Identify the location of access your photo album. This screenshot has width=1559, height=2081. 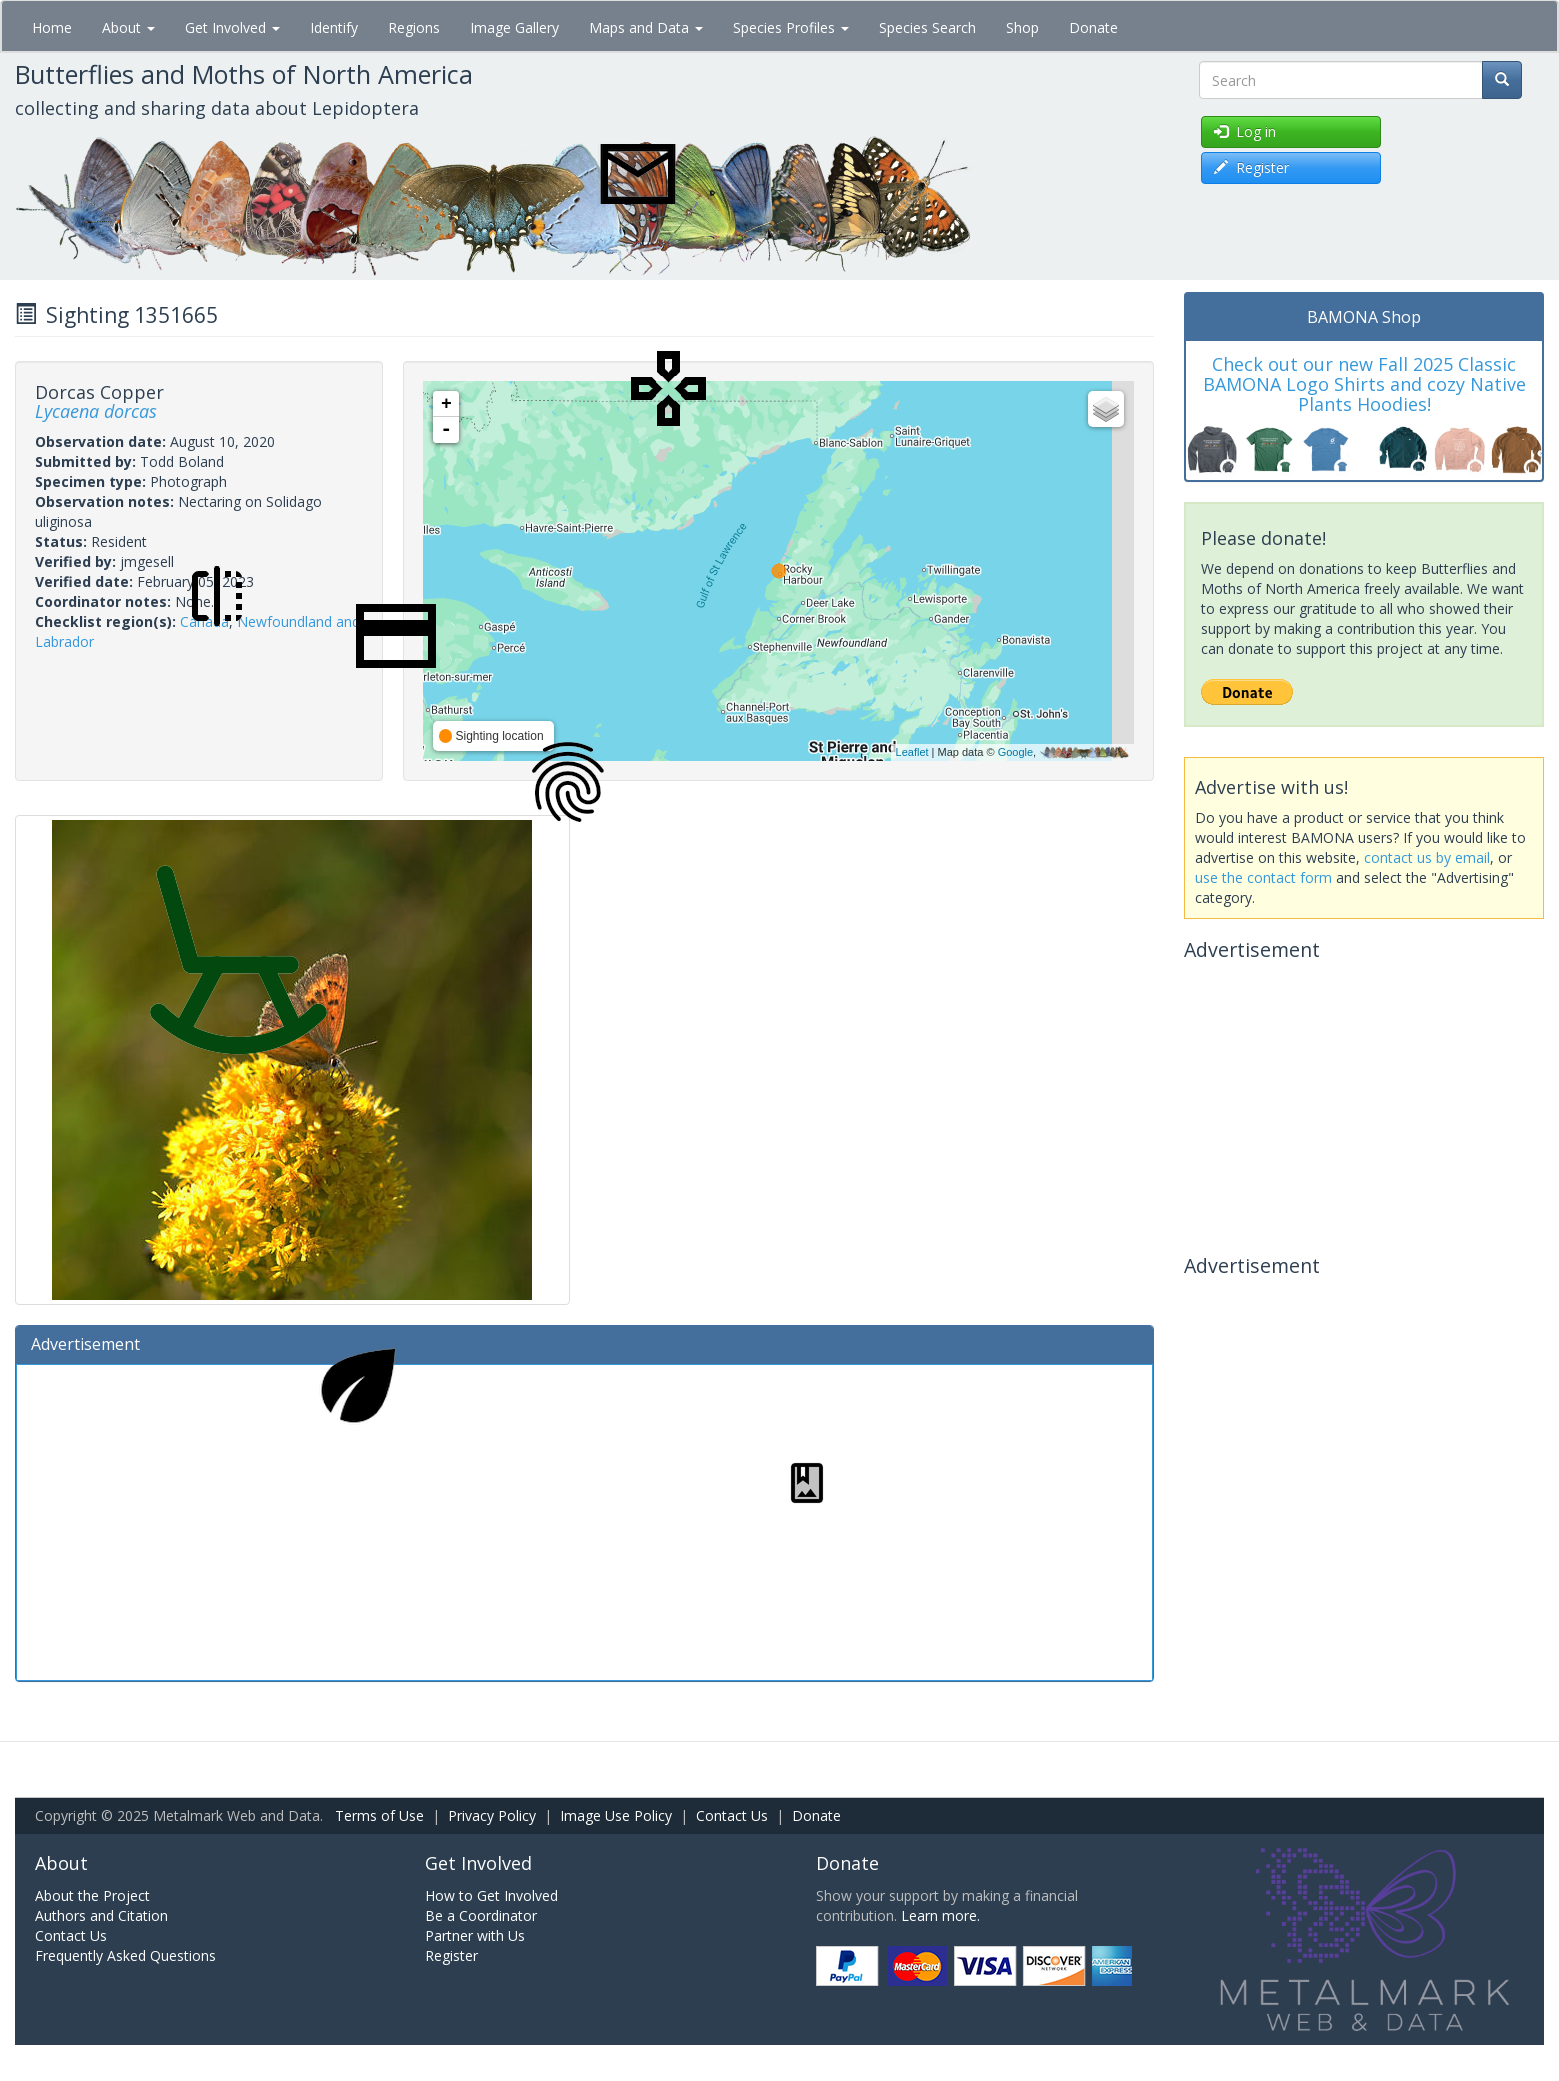
(807, 1483).